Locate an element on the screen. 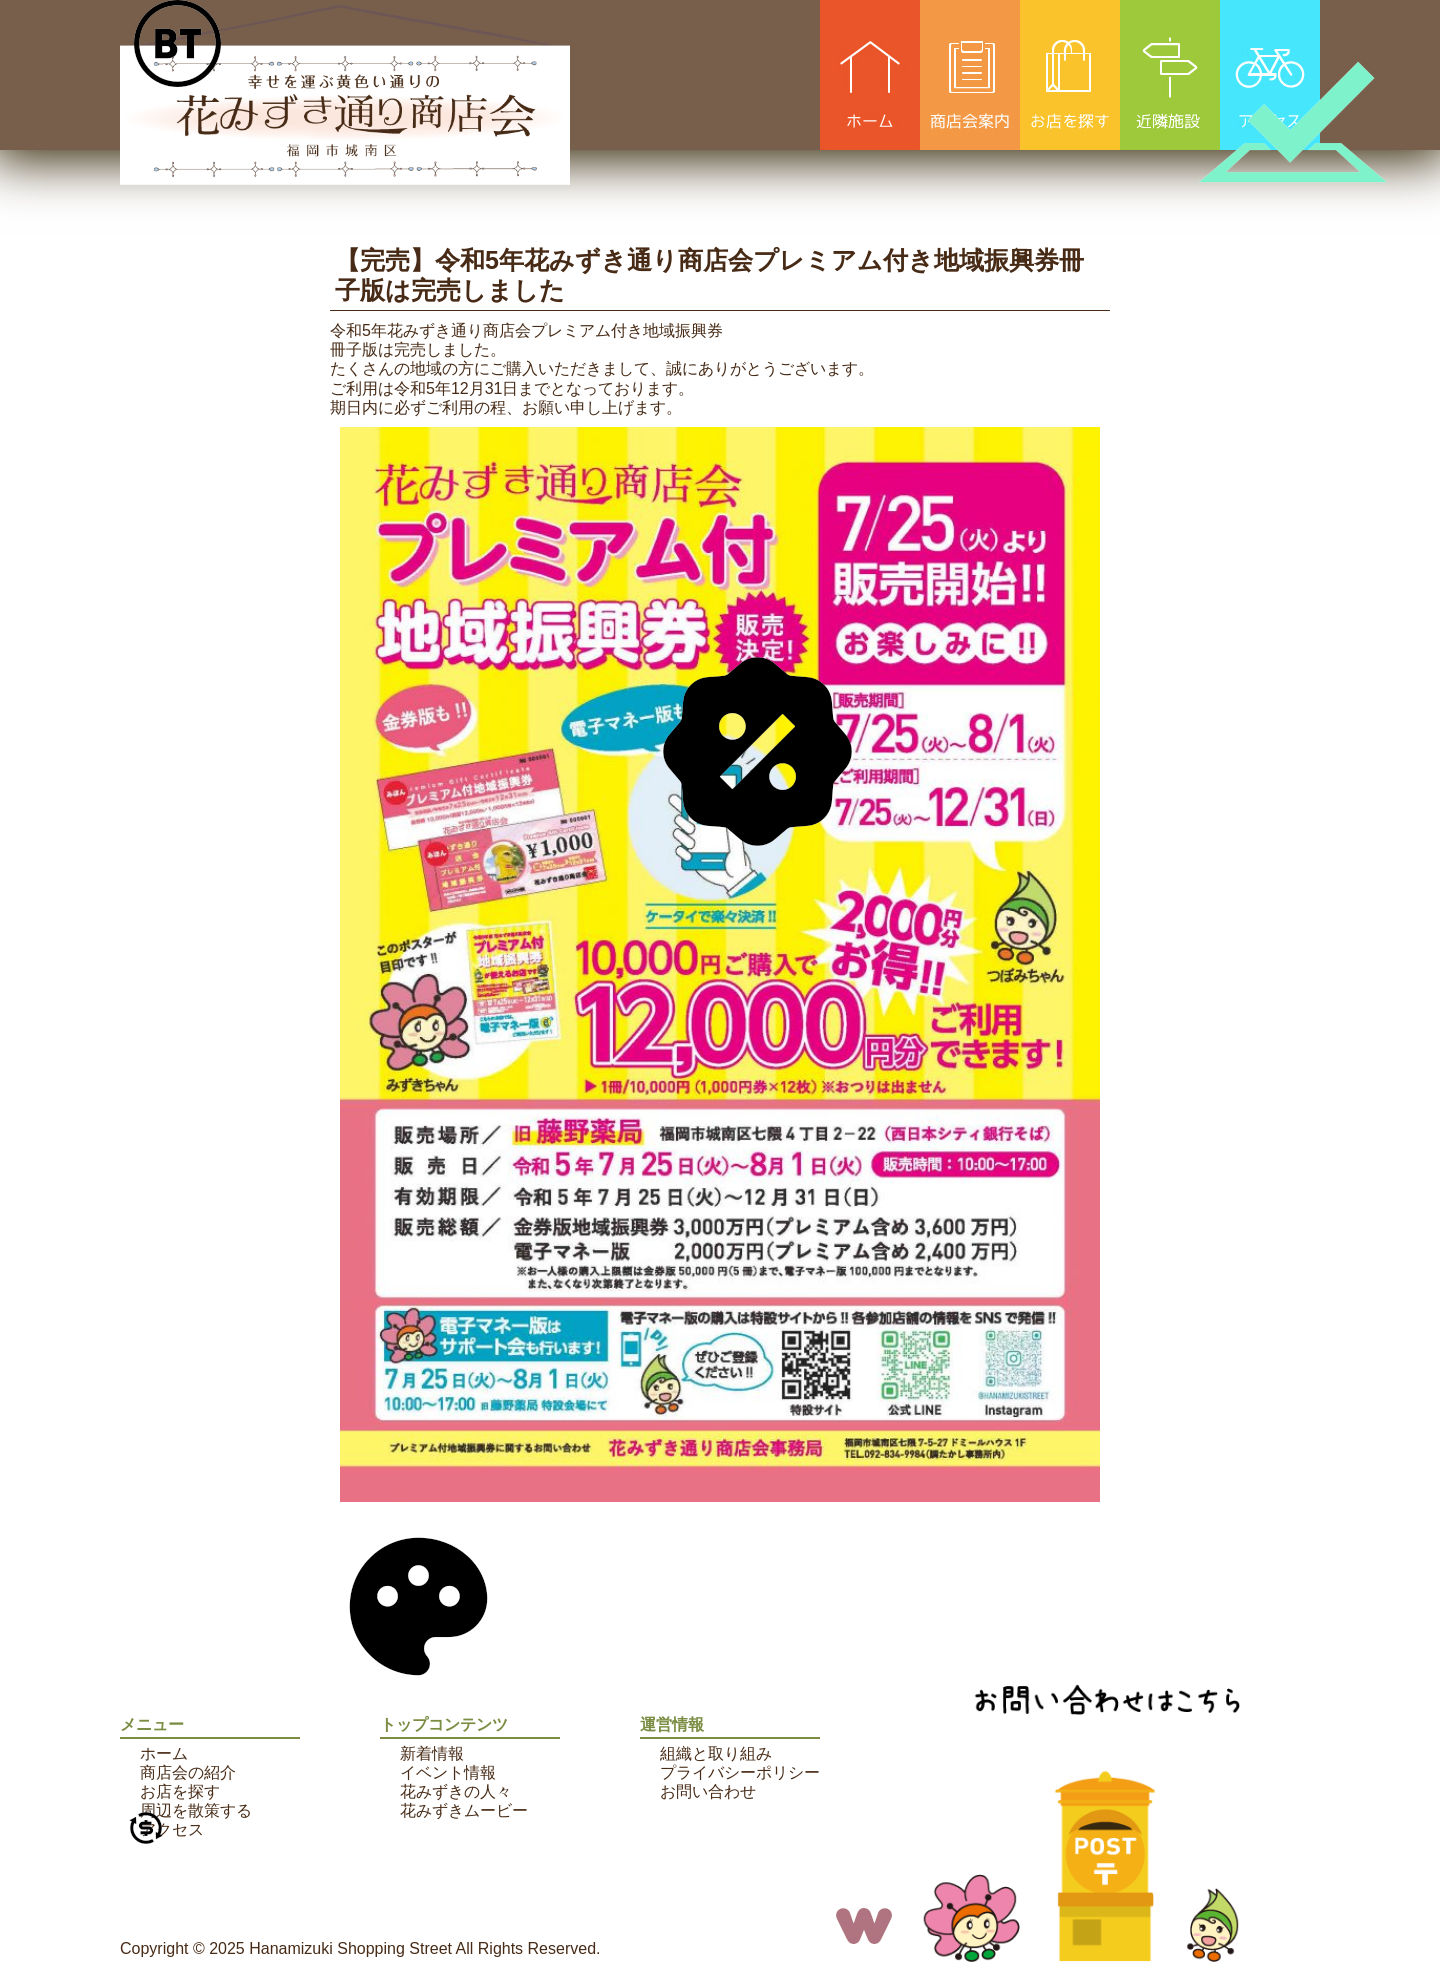 The image size is (1440, 1962). view available discounts or promotions is located at coordinates (757, 751).